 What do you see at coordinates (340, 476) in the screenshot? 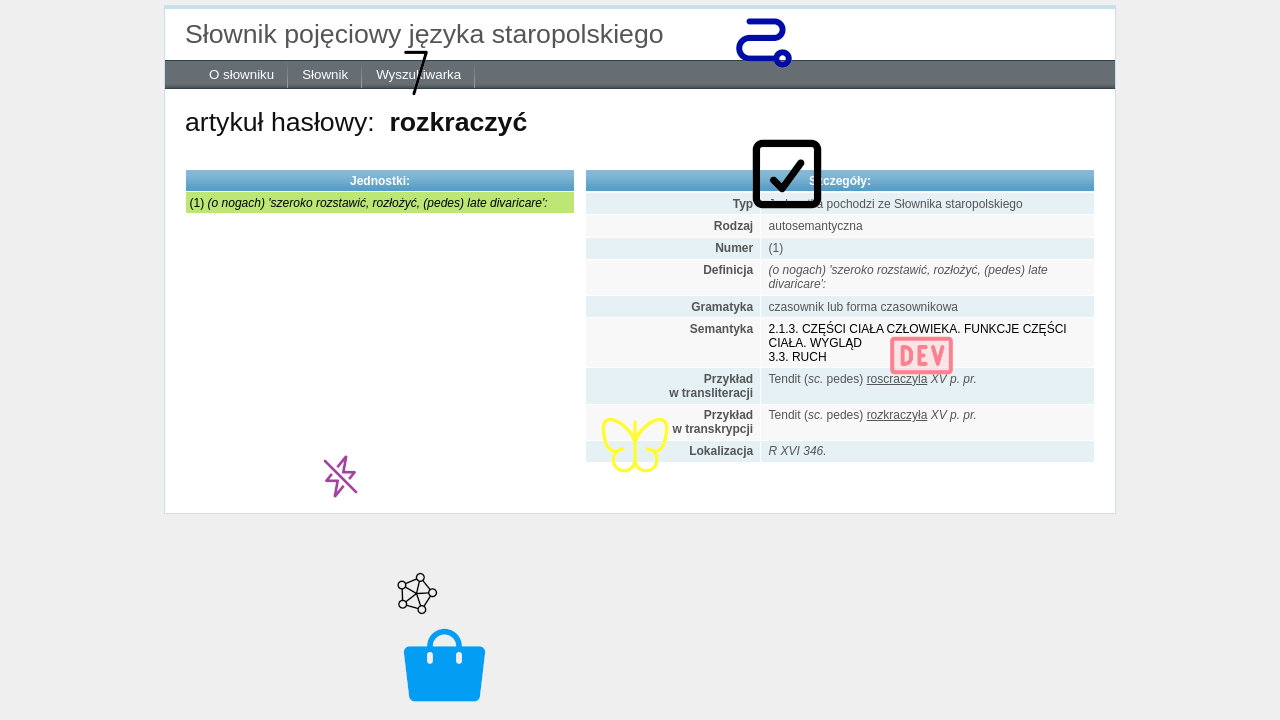
I see `disable camera flash` at bounding box center [340, 476].